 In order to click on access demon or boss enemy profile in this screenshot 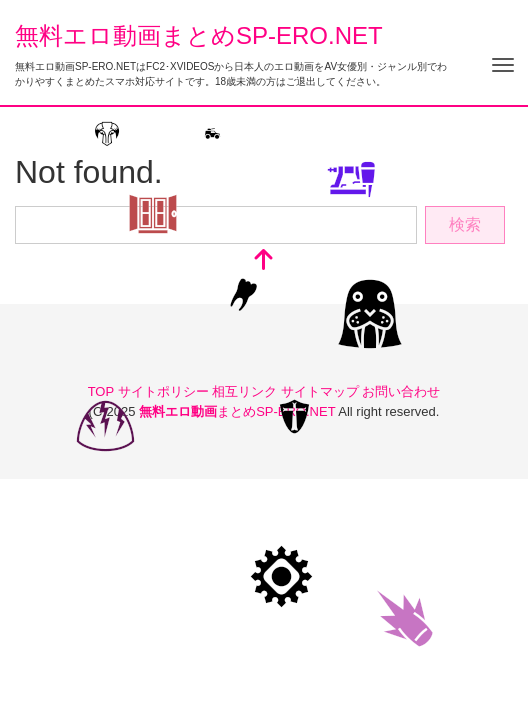, I will do `click(107, 134)`.